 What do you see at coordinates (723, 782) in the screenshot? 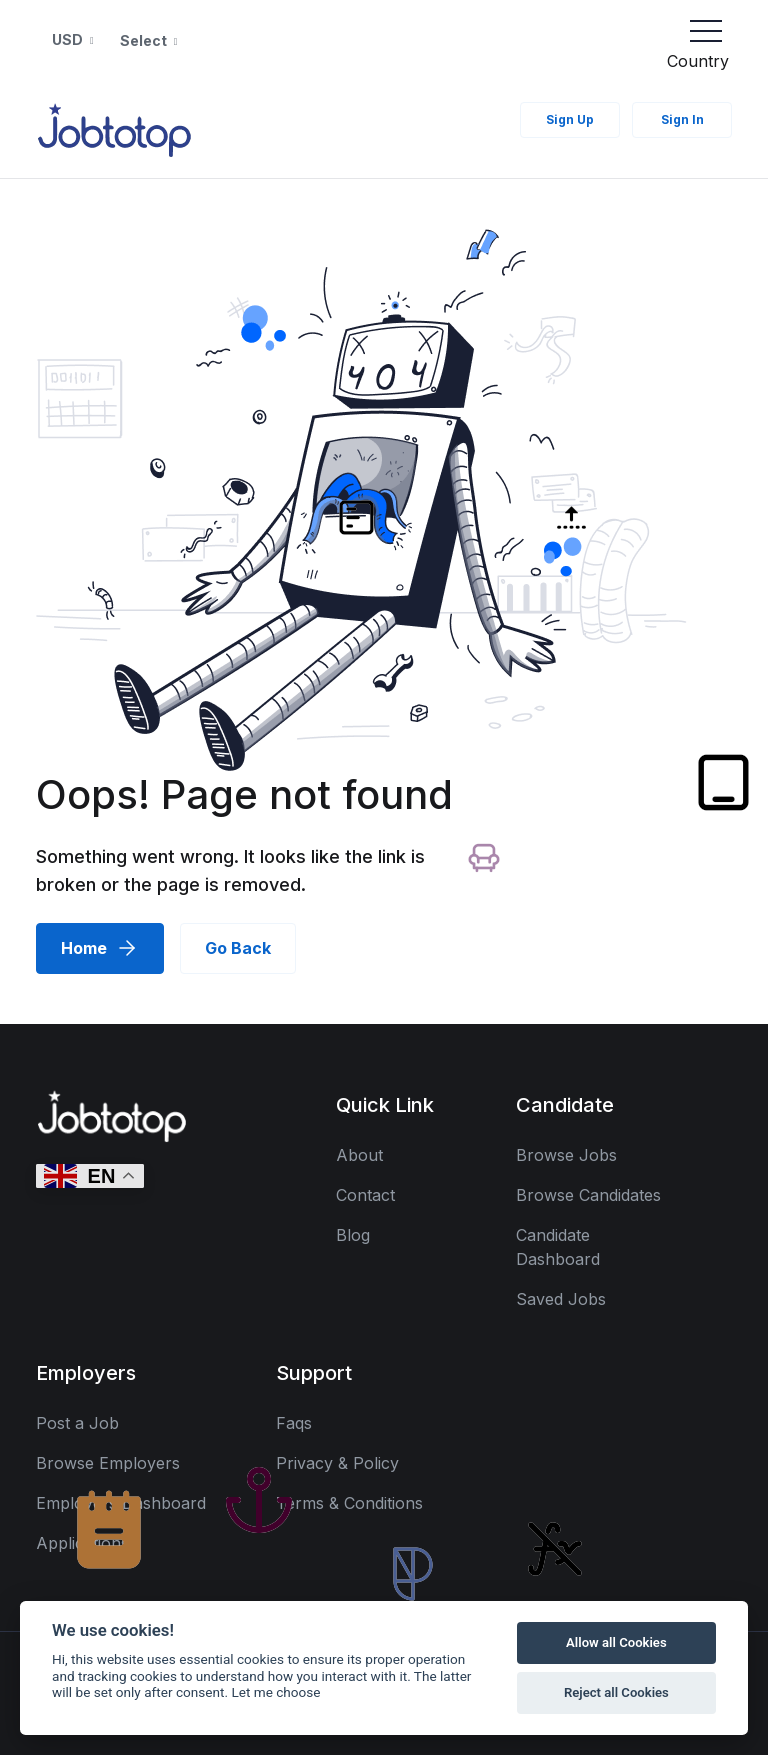
I see `view on iPad or tablet device` at bounding box center [723, 782].